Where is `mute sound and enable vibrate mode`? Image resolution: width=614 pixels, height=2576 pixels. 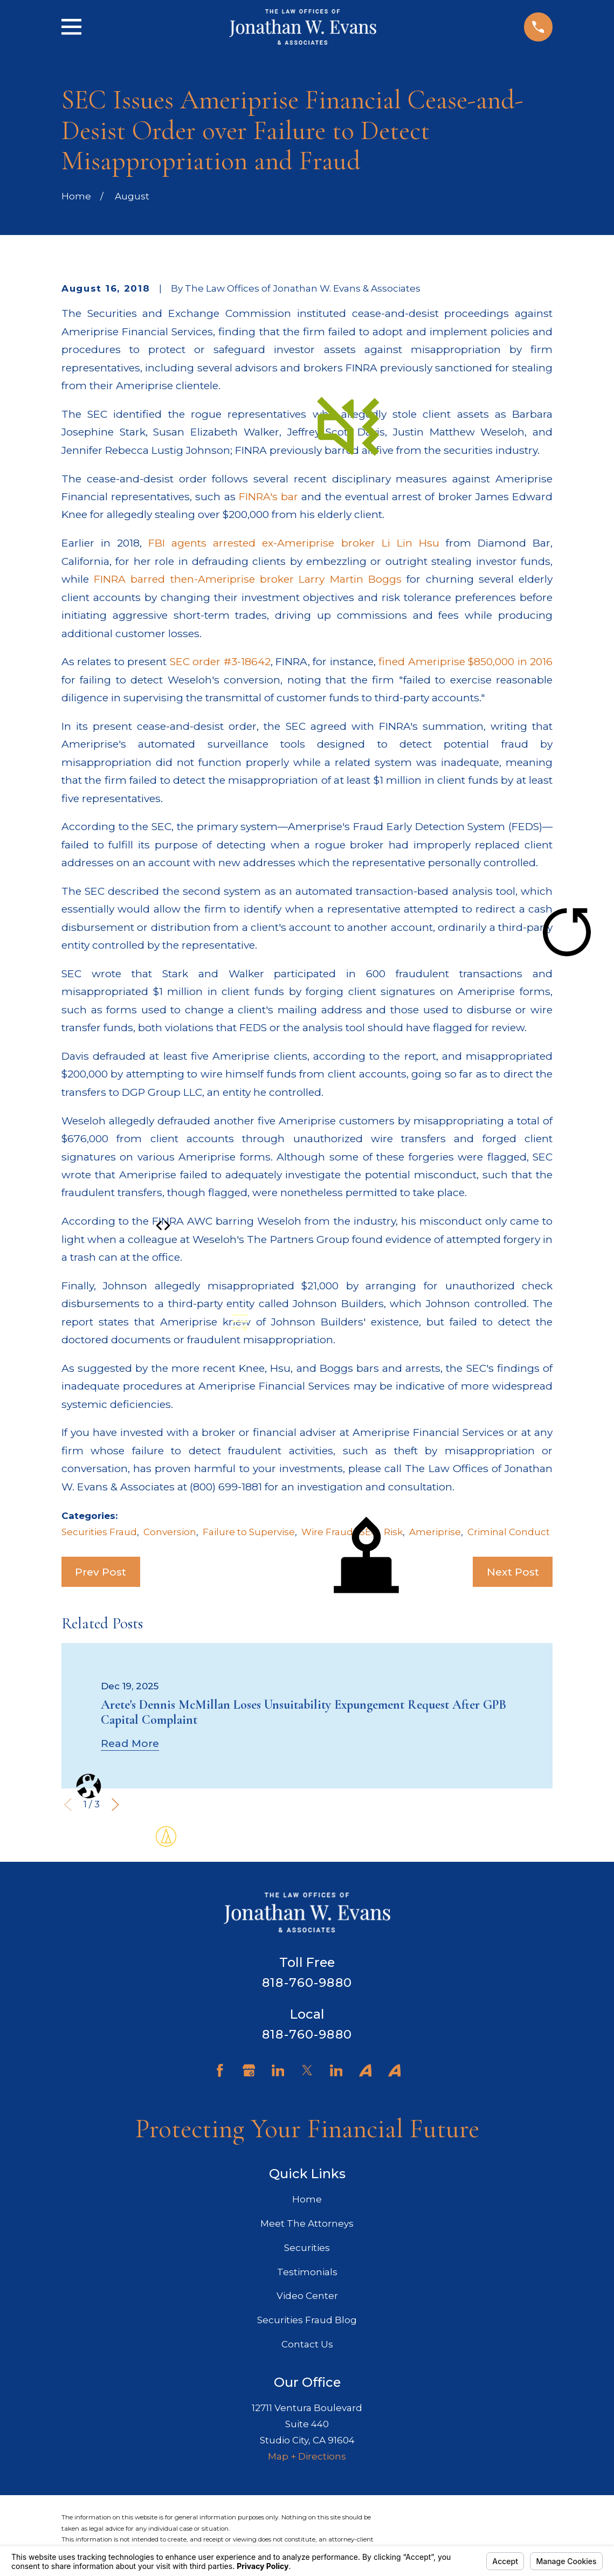 mute sound and enable vibrate mode is located at coordinates (350, 427).